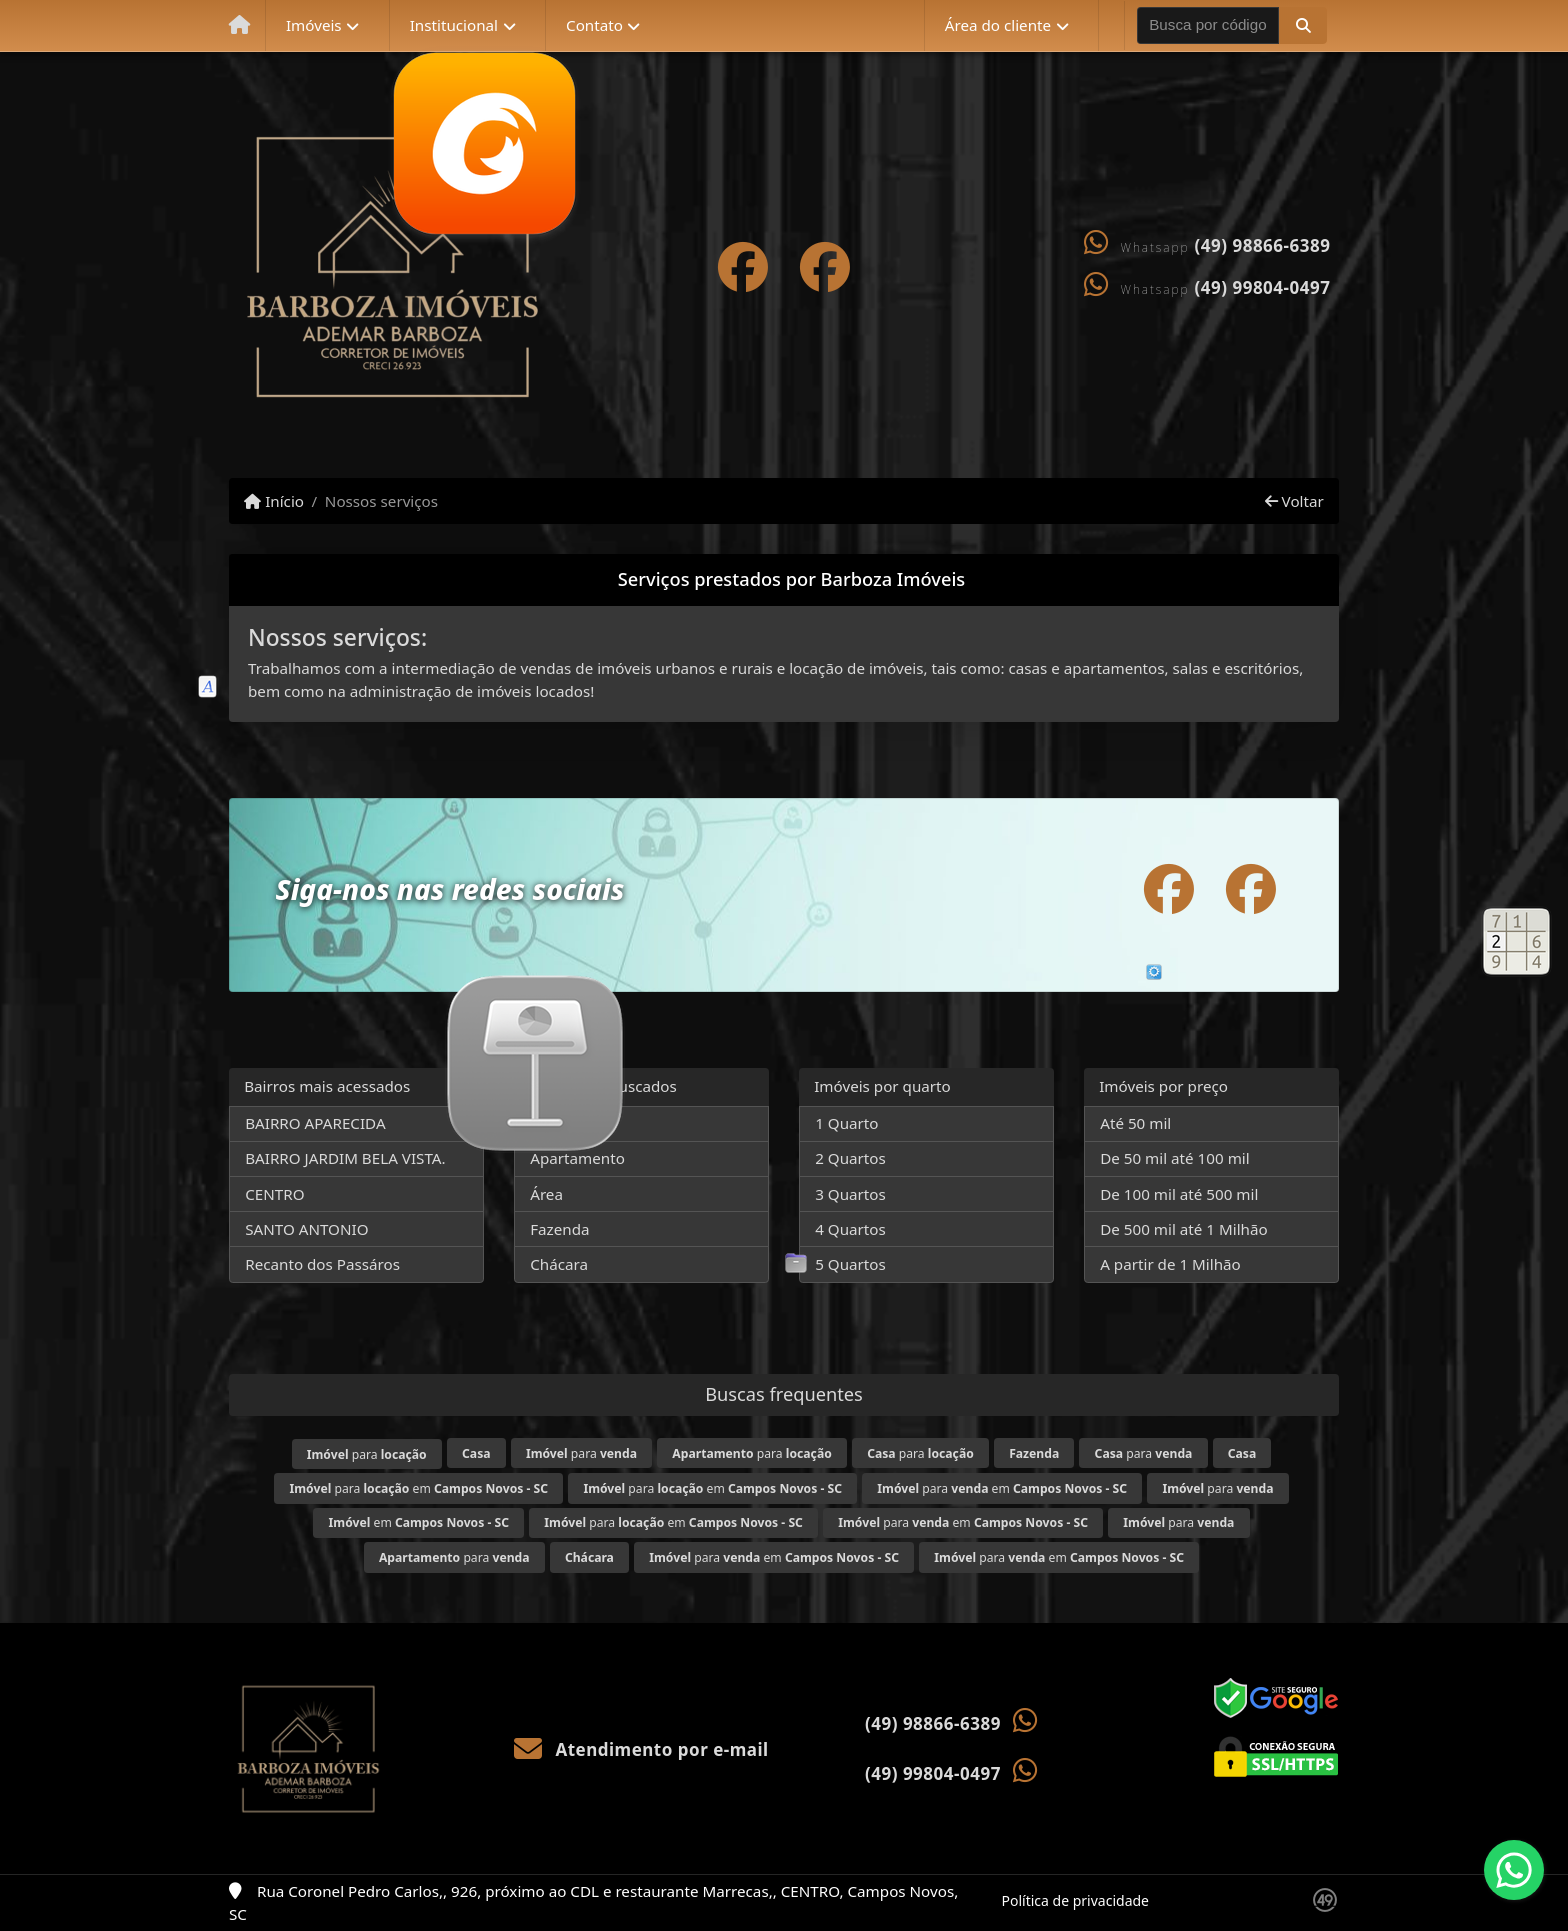 This screenshot has width=1568, height=1931. I want to click on open Keynote to create or edit presentations, so click(535, 1063).